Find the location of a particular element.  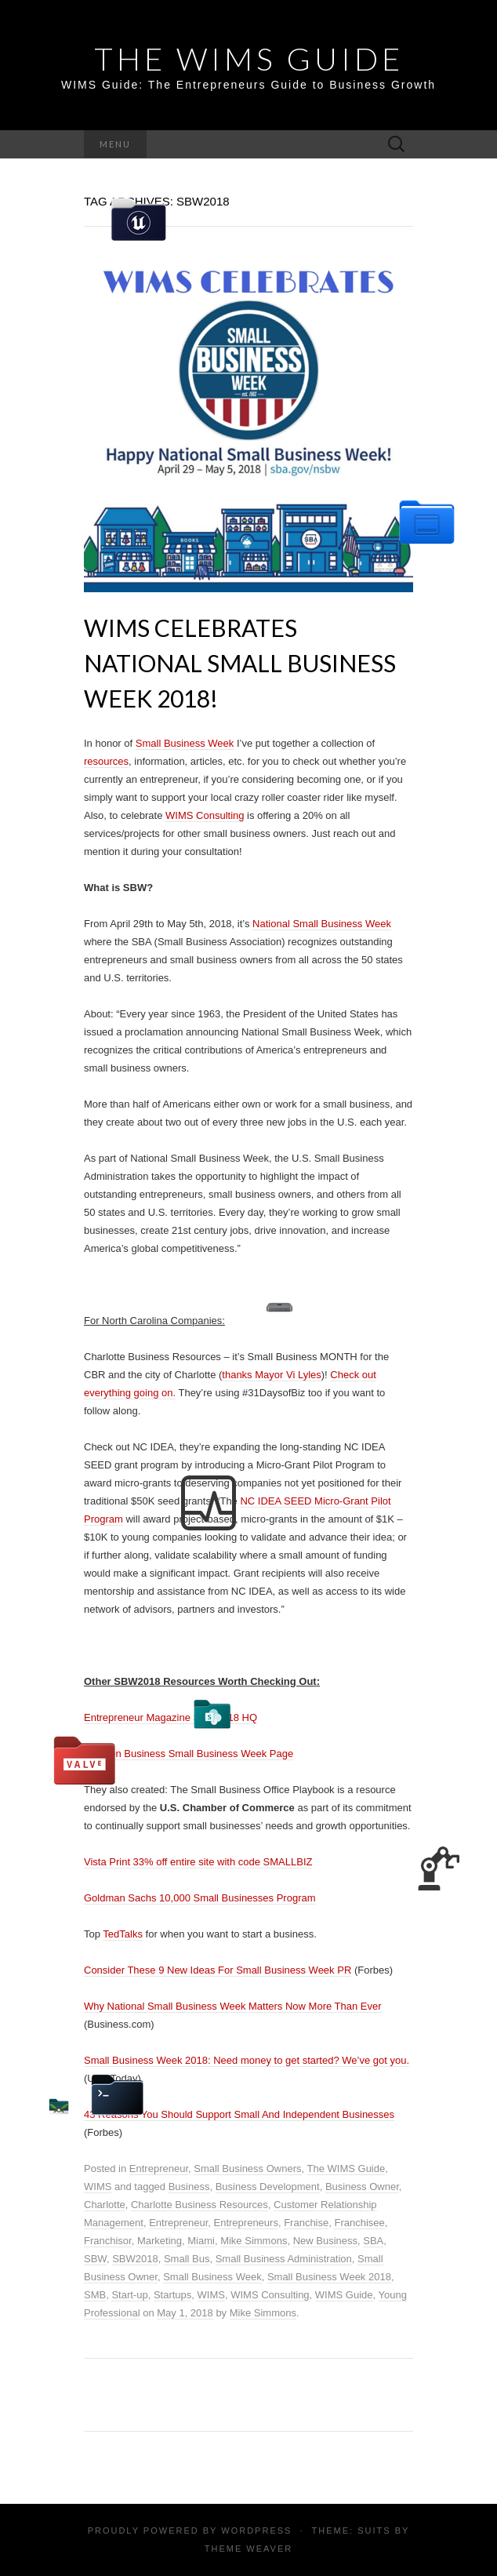

open system monitor or activity monitor is located at coordinates (209, 1503).